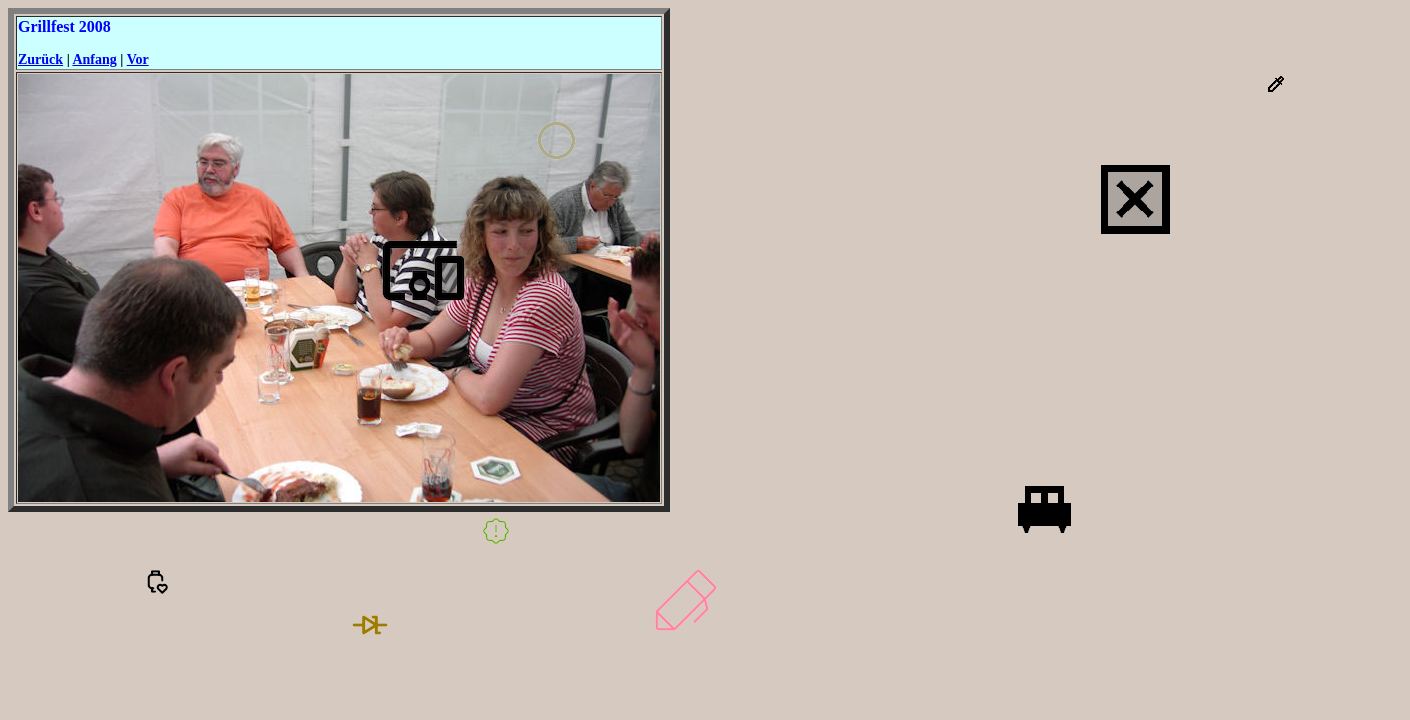 This screenshot has height=720, width=1410. I want to click on indicates dry clean only care instruction, so click(556, 140).